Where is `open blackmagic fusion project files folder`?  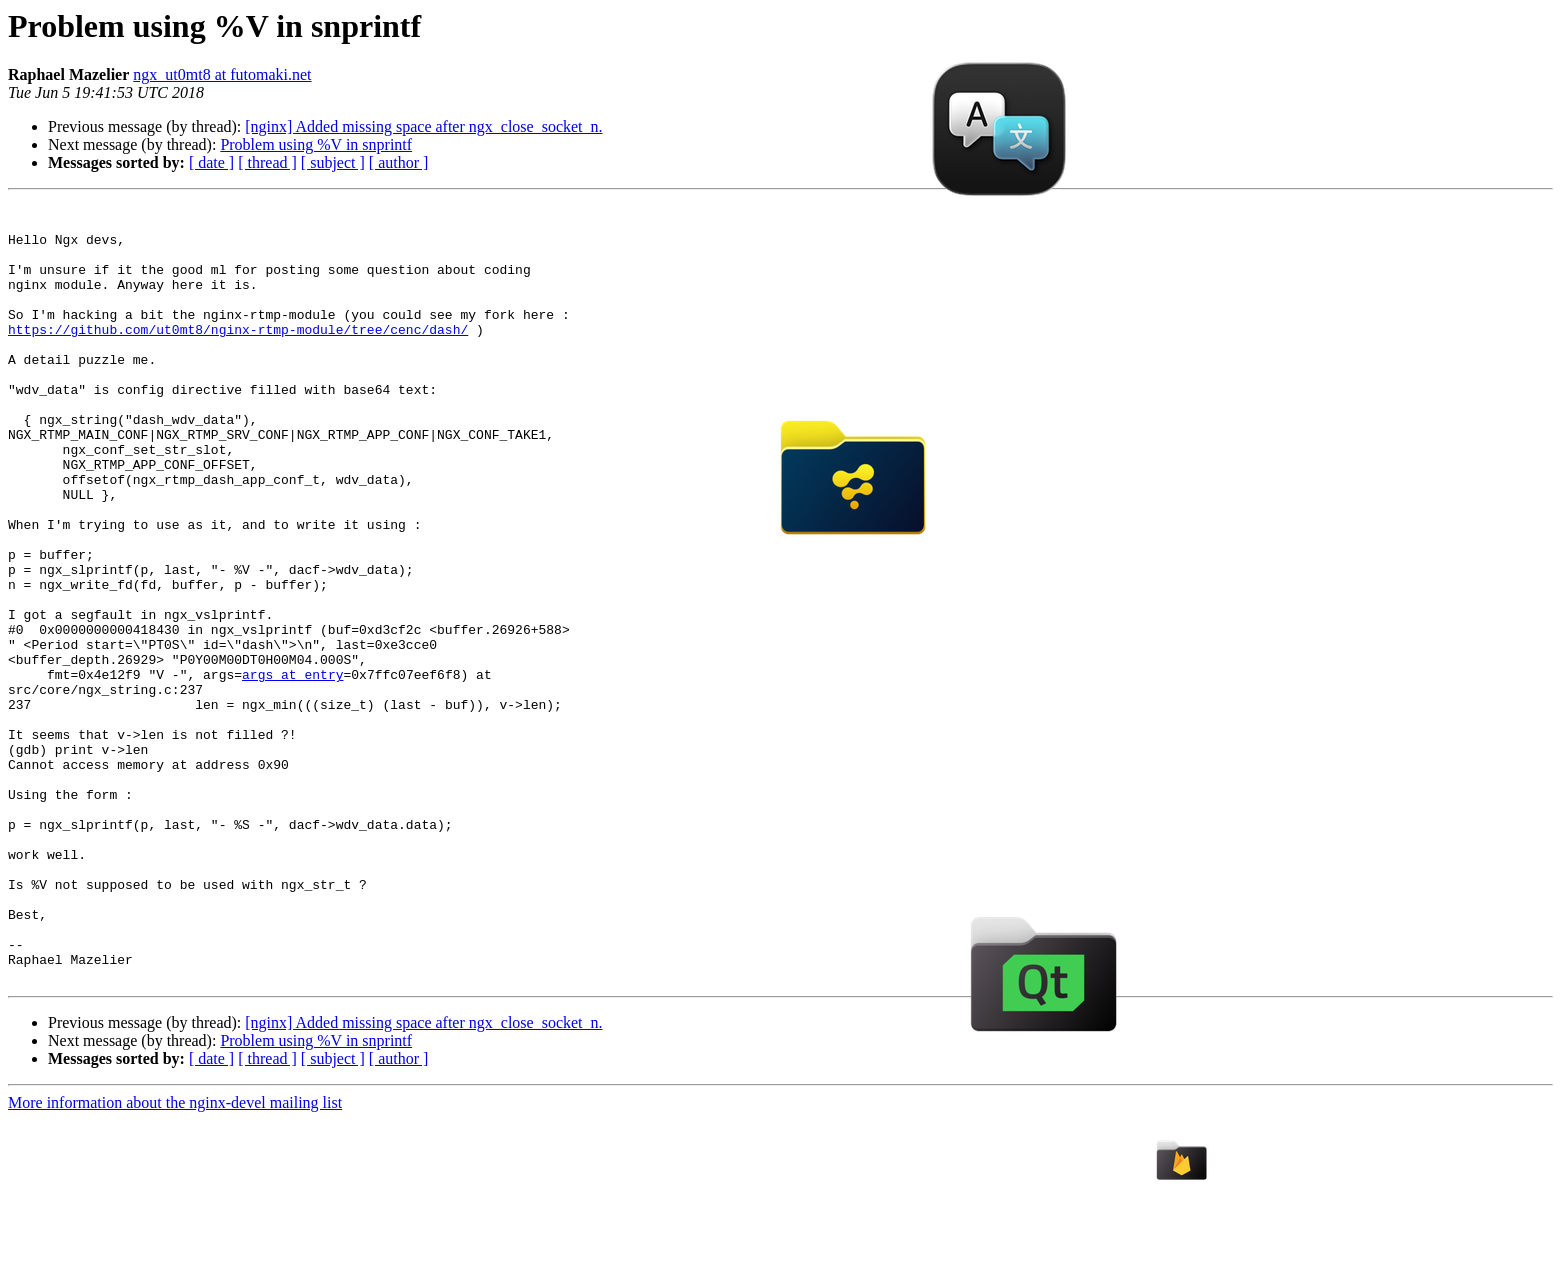 open blackmagic fusion project files folder is located at coordinates (852, 481).